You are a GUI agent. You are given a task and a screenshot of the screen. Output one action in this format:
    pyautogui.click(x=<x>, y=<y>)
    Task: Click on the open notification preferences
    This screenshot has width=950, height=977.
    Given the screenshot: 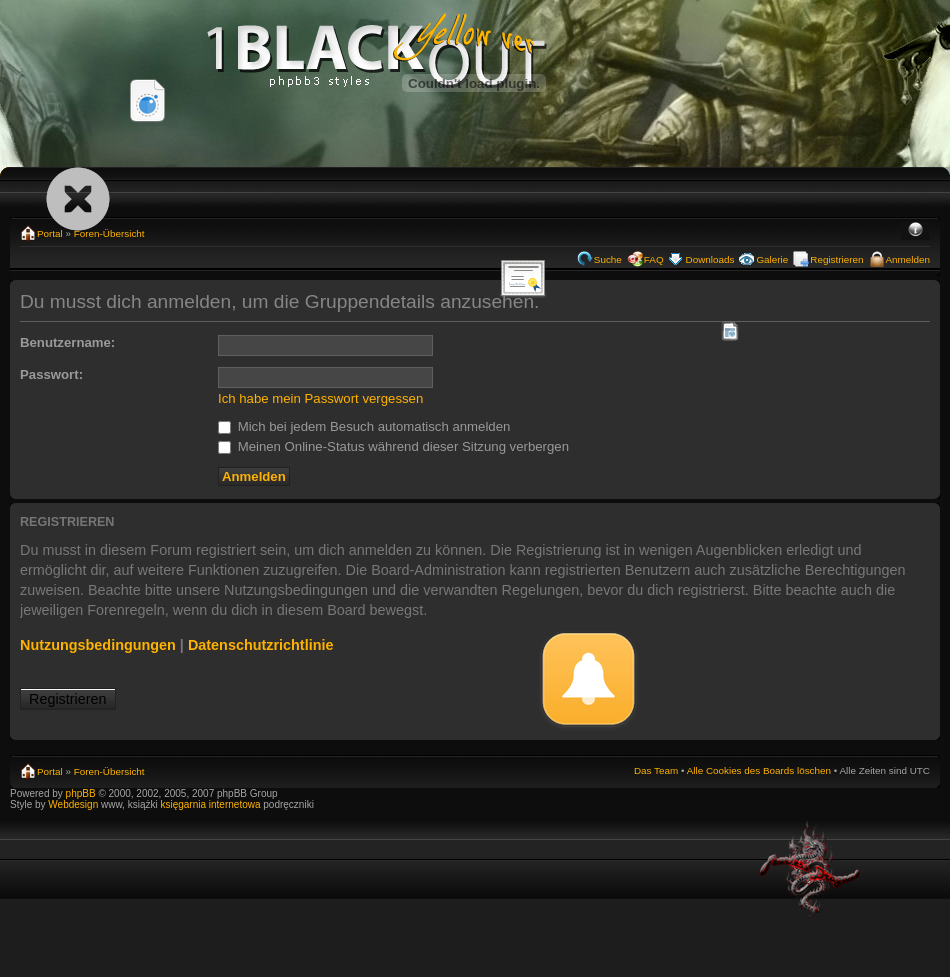 What is the action you would take?
    pyautogui.click(x=588, y=680)
    